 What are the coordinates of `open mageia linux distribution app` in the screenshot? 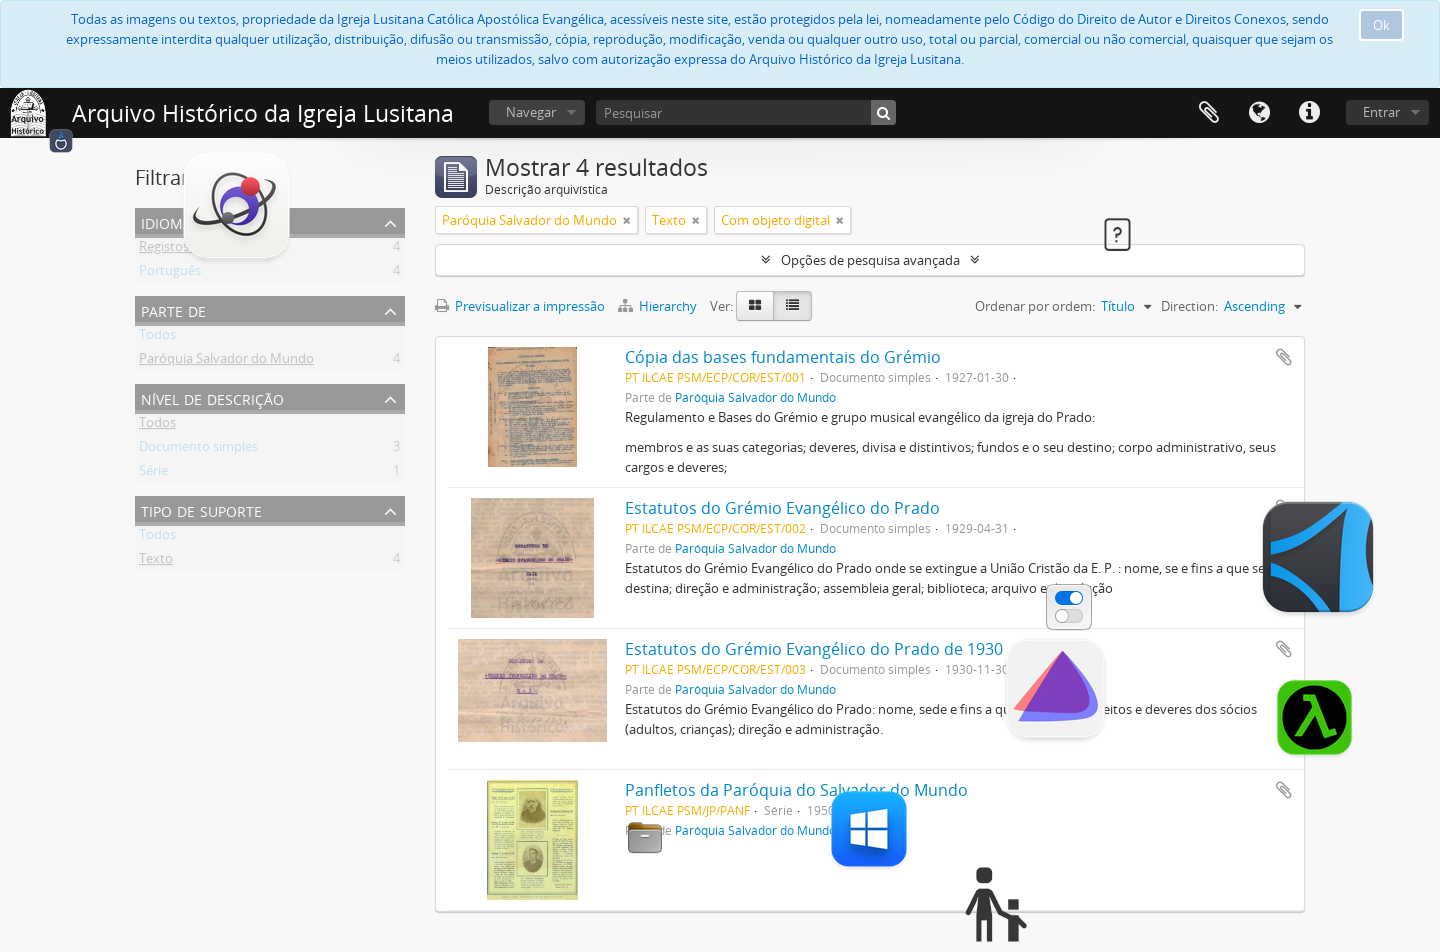 It's located at (61, 141).